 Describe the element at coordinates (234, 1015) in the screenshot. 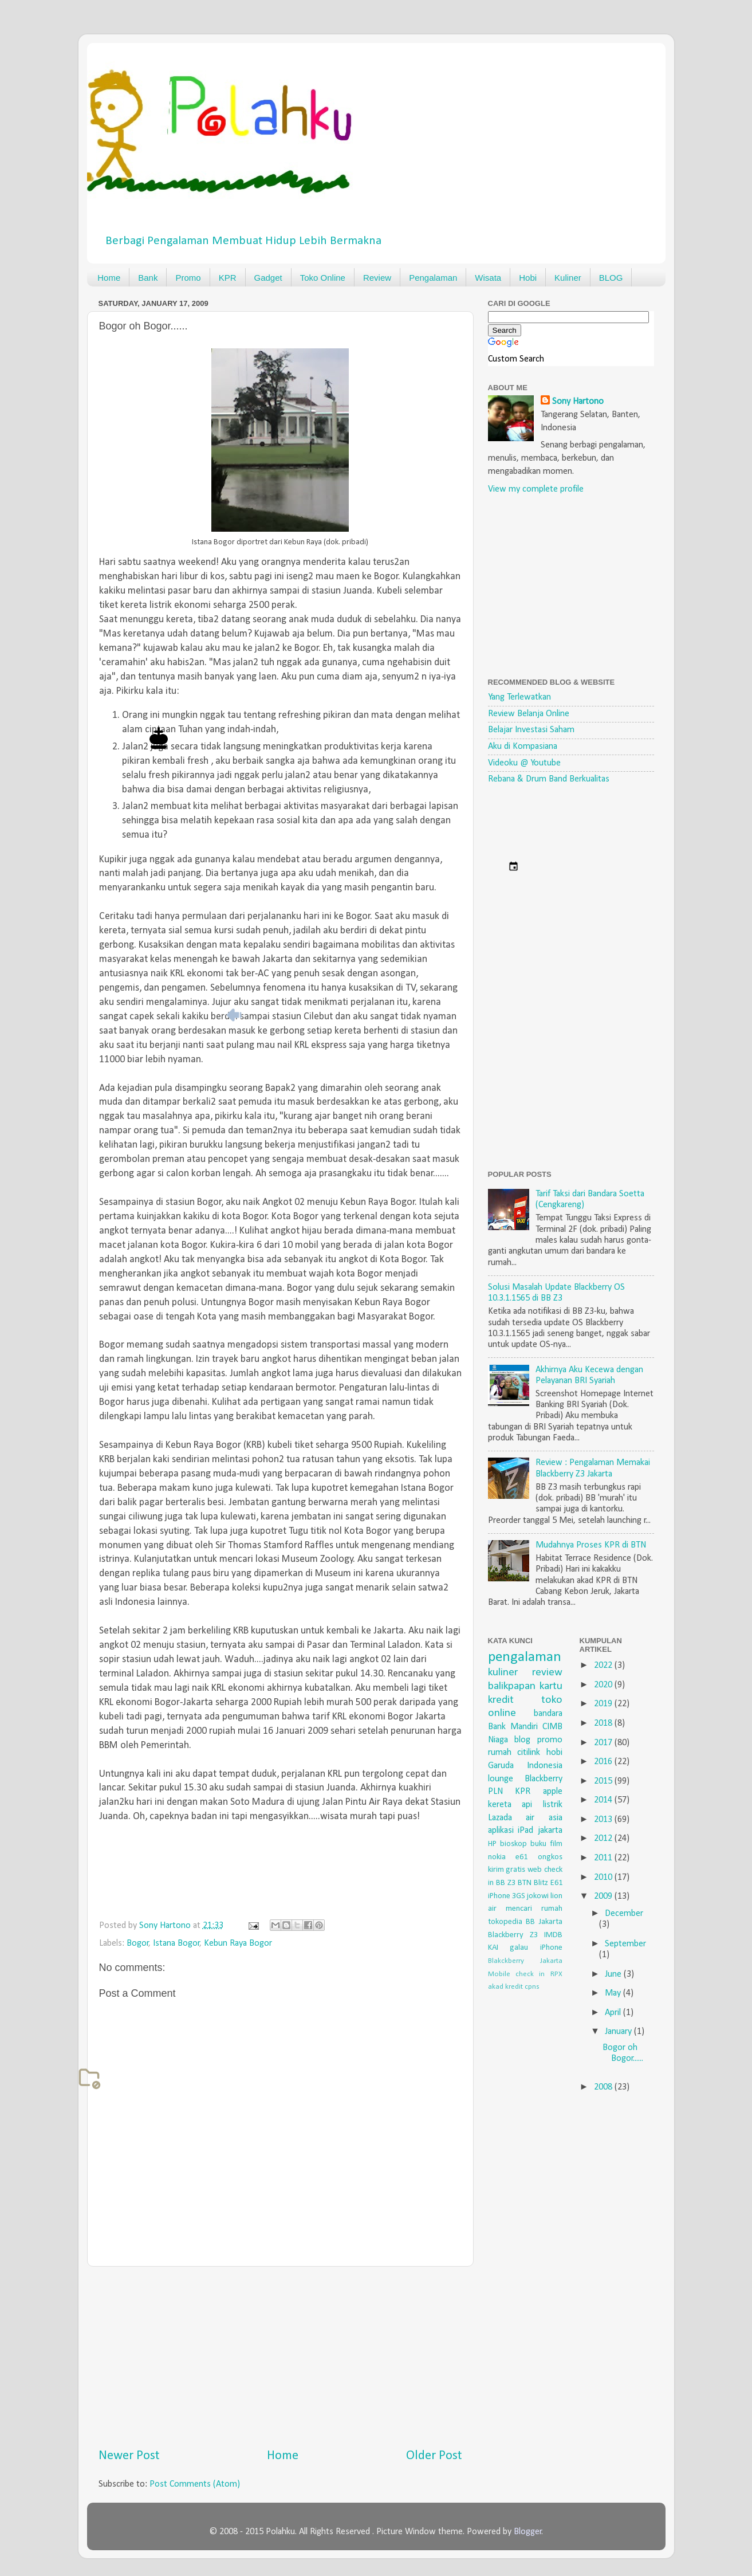

I see `go back to the previous screen` at that location.